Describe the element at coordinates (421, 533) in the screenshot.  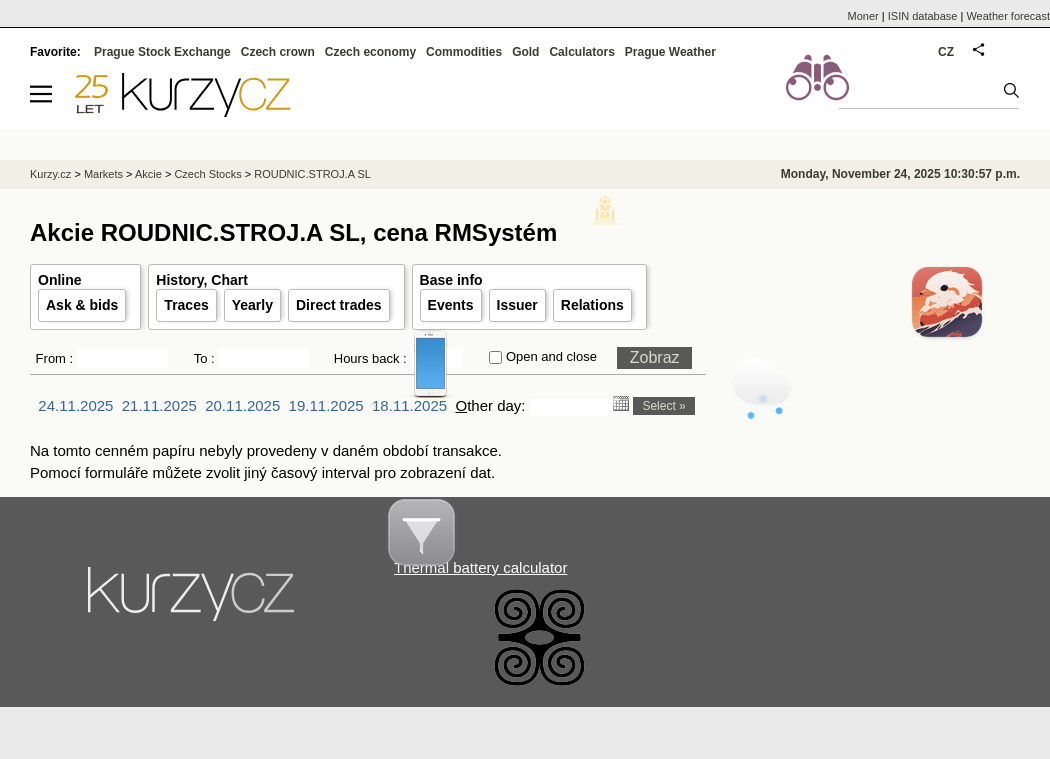
I see `access display filter settings` at that location.